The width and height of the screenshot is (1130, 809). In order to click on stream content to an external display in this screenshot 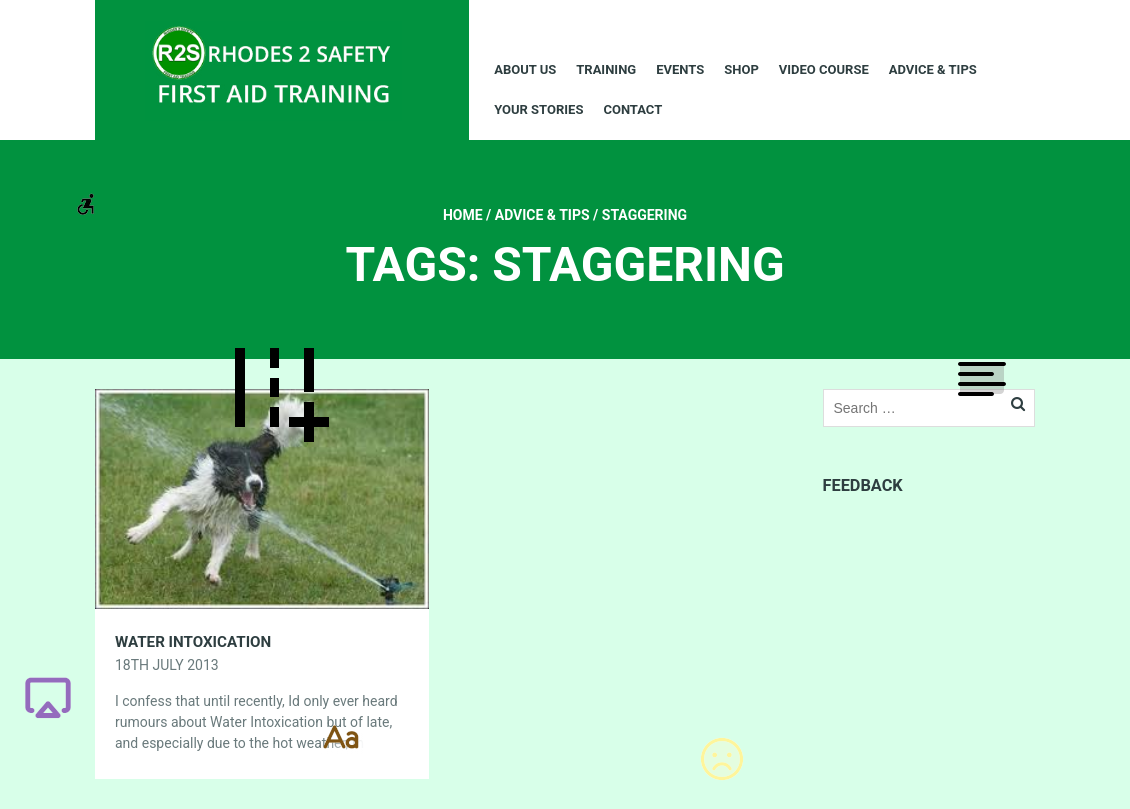, I will do `click(48, 697)`.